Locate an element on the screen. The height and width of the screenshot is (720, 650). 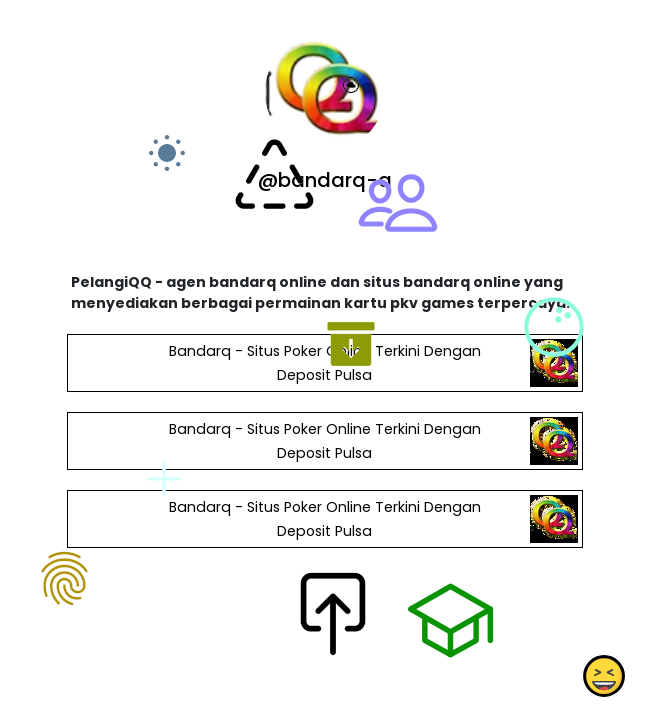
add a new item is located at coordinates (164, 479).